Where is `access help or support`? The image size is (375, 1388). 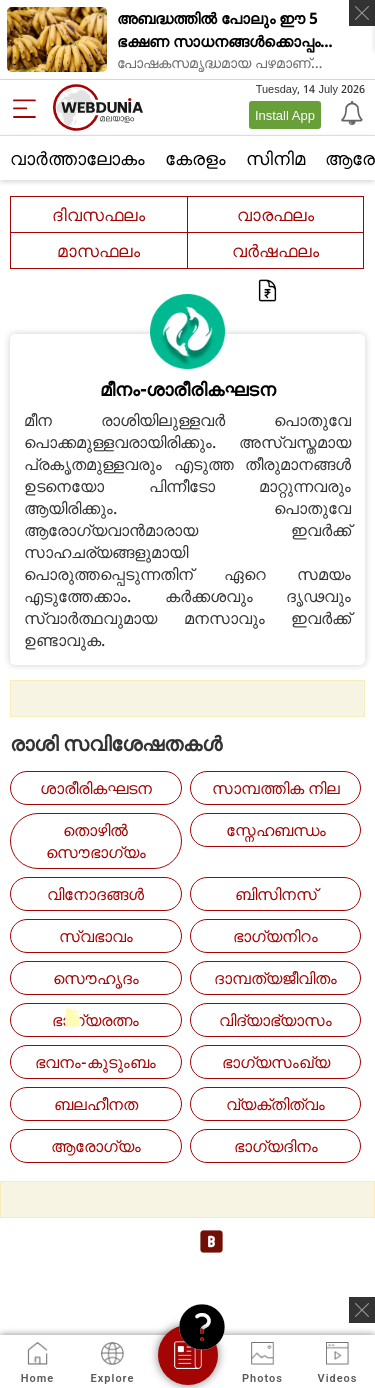
access help or support is located at coordinates (202, 1327).